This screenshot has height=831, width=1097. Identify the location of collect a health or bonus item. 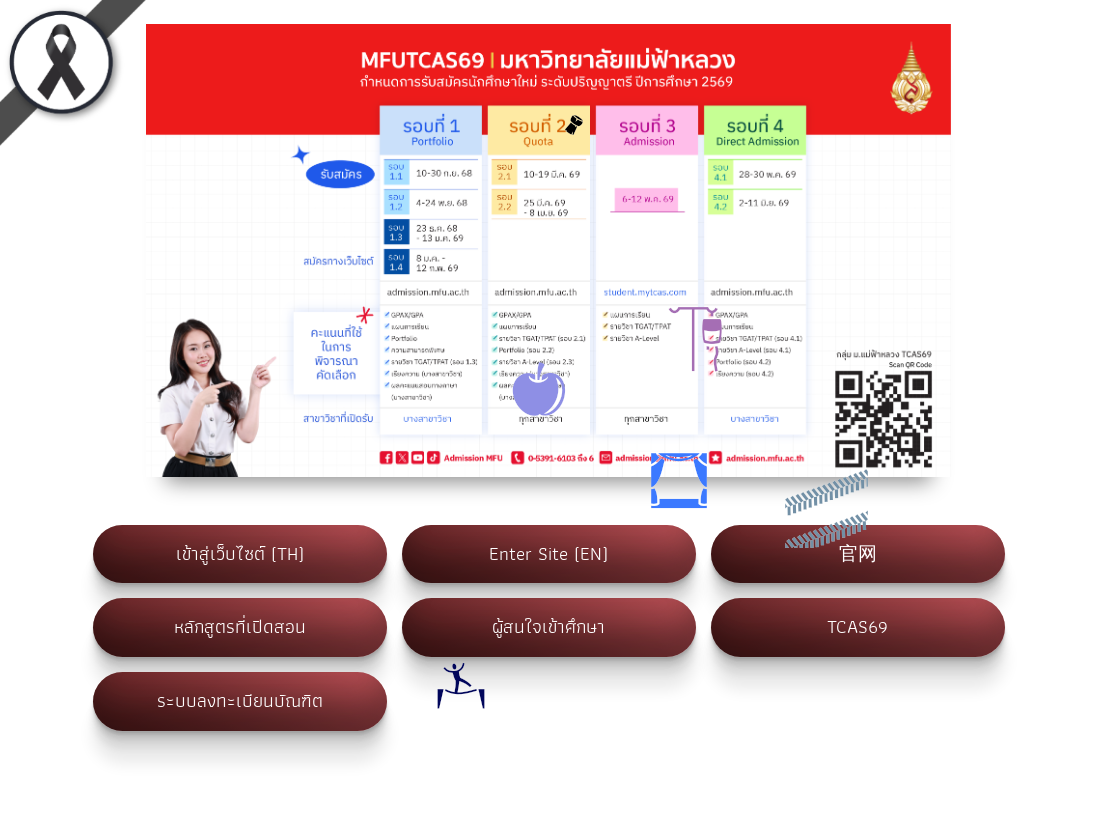
(539, 389).